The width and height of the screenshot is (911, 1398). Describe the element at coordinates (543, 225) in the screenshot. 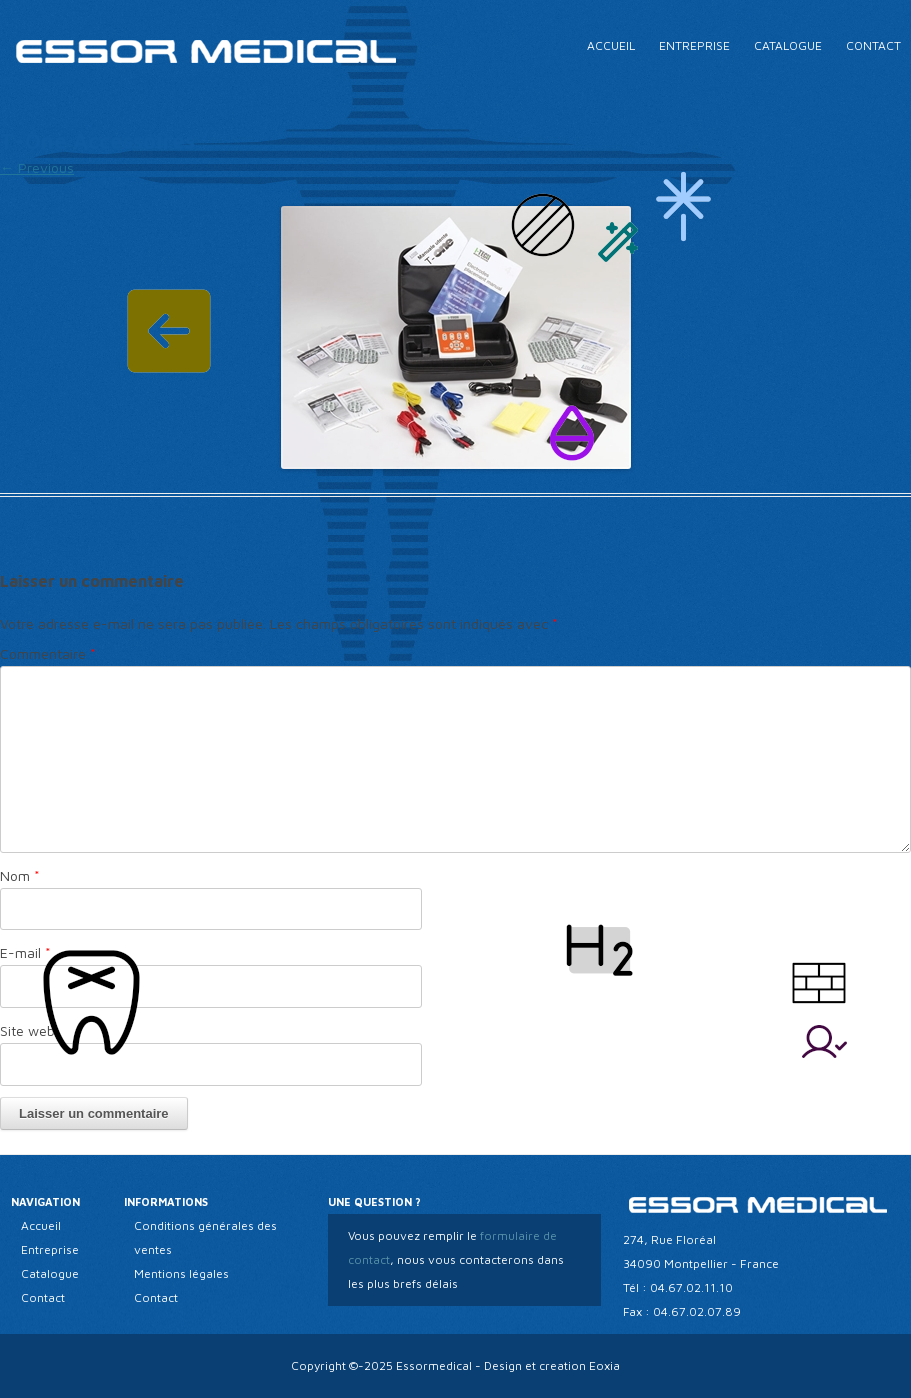

I see `access boules or pétanque game` at that location.